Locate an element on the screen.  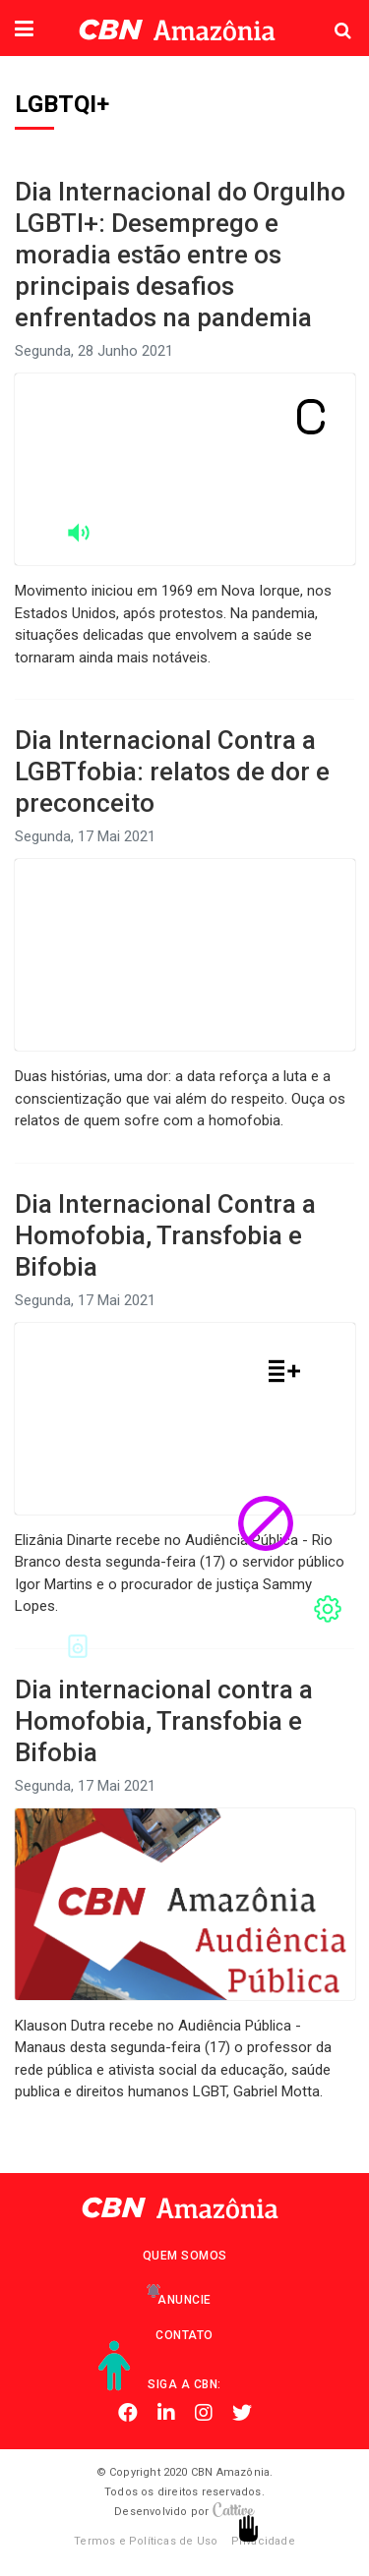
increase audio volume is located at coordinates (79, 533).